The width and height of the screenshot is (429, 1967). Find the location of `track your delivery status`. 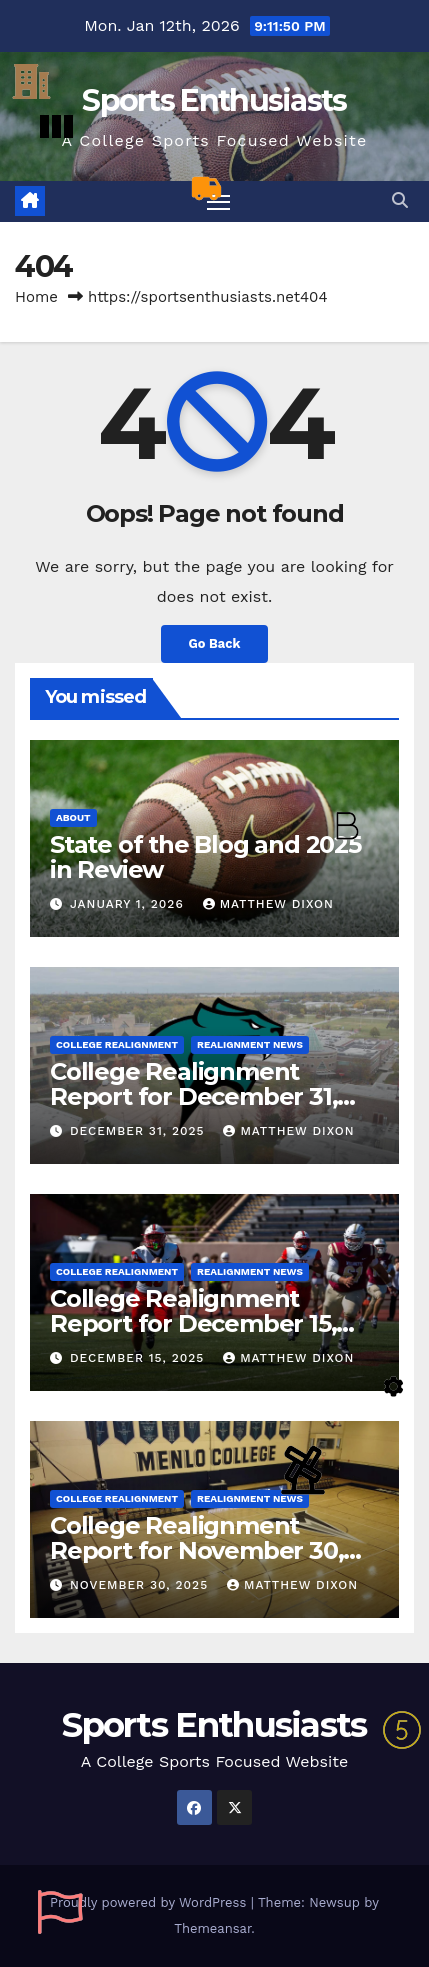

track your delivery status is located at coordinates (206, 188).